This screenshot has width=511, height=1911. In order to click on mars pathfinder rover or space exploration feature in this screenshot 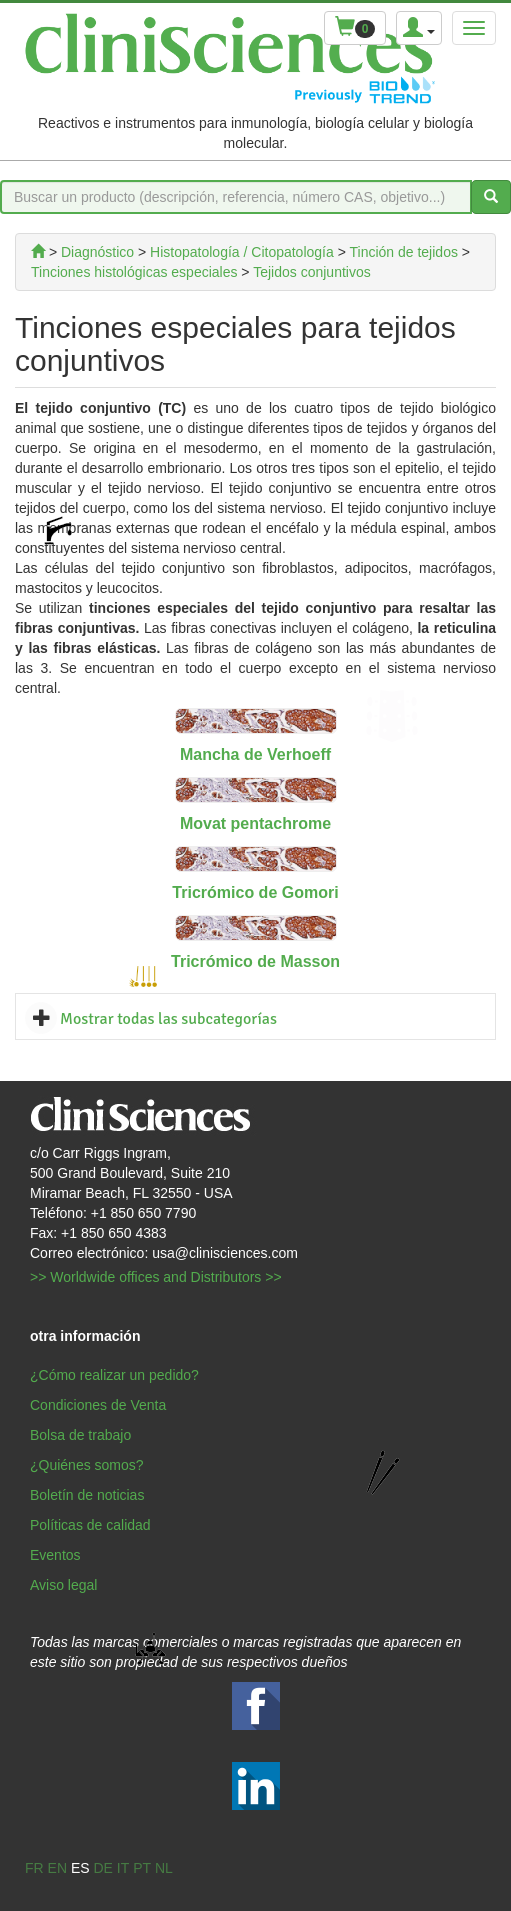, I will do `click(150, 1649)`.